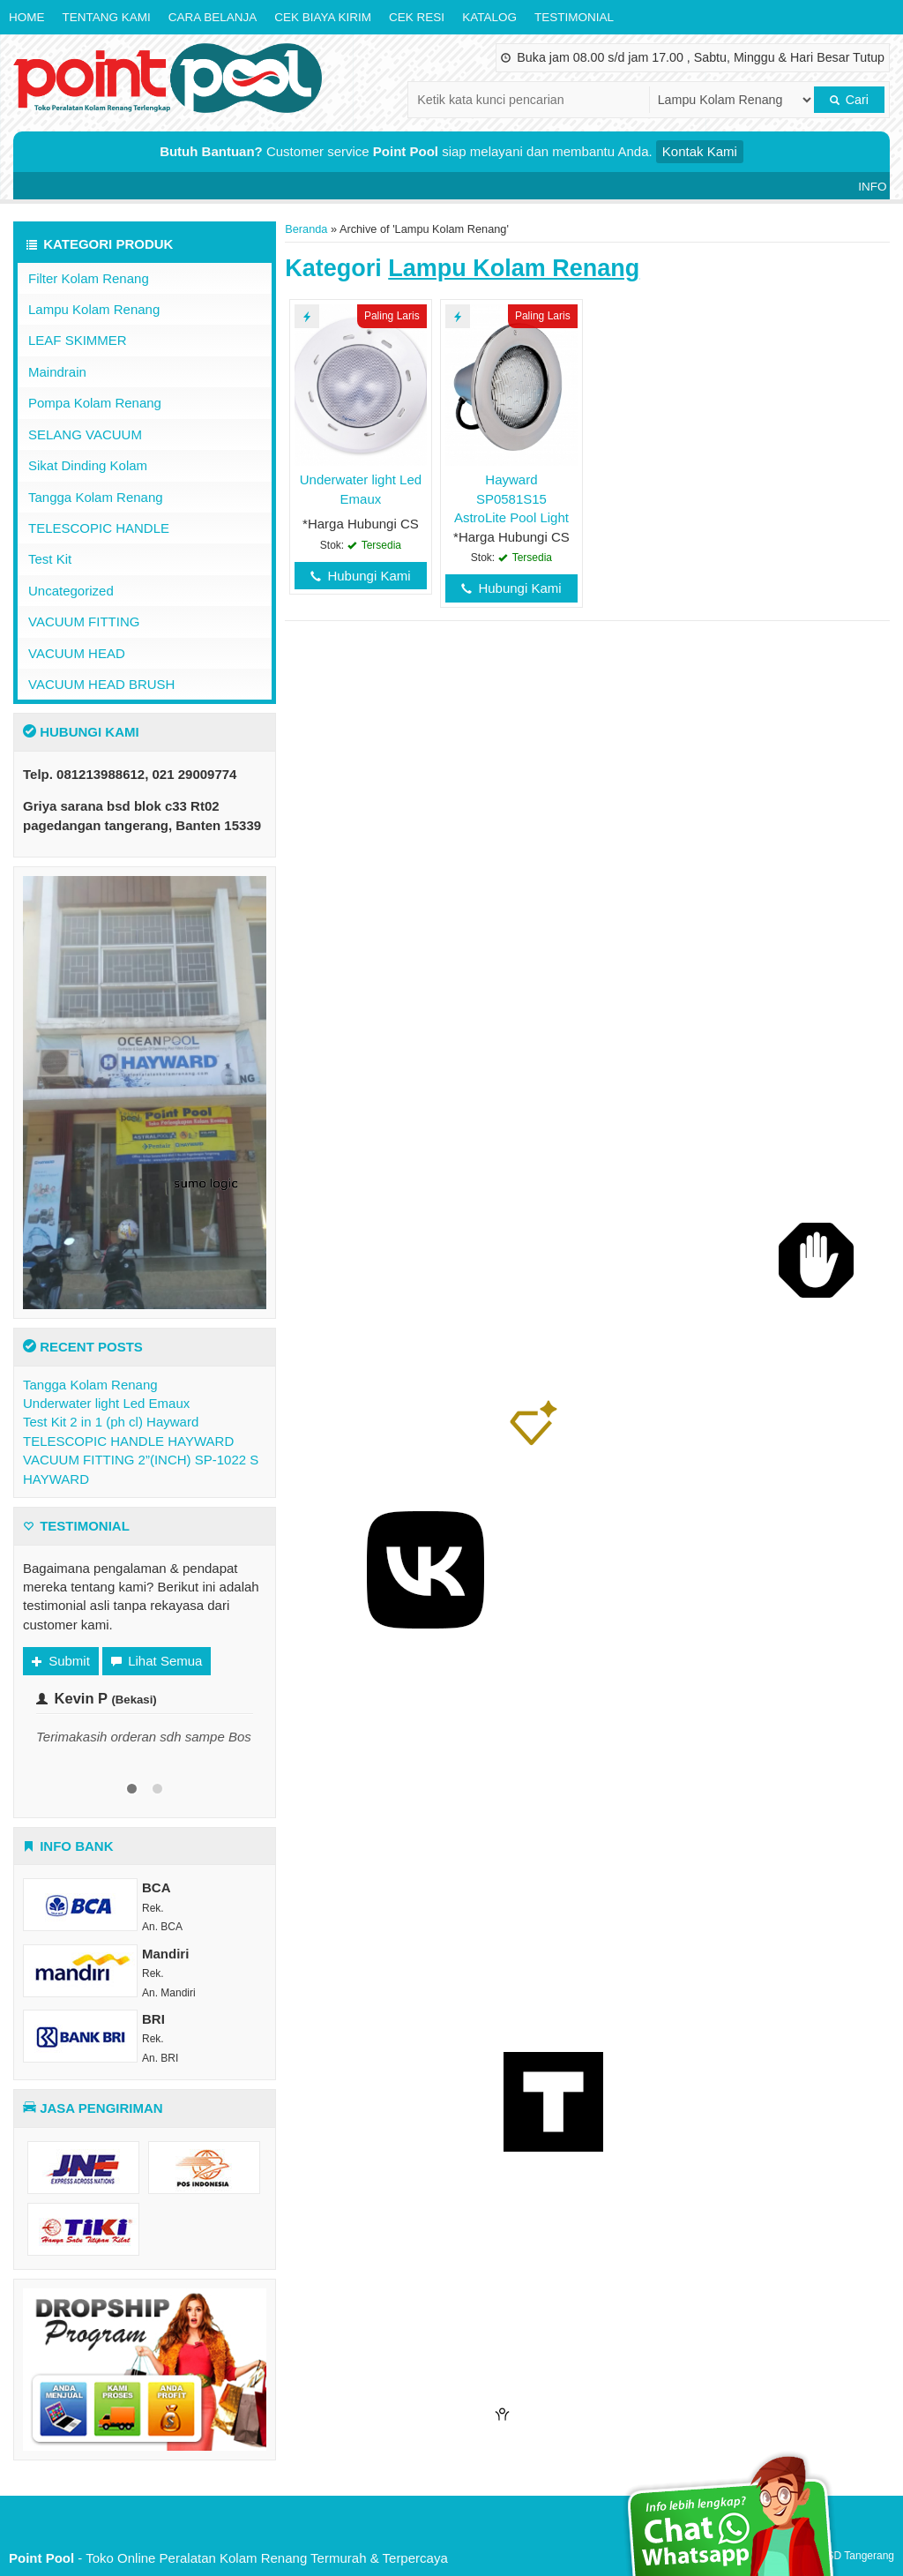  Describe the element at coordinates (816, 1260) in the screenshot. I see `adblock browser extension logo` at that location.